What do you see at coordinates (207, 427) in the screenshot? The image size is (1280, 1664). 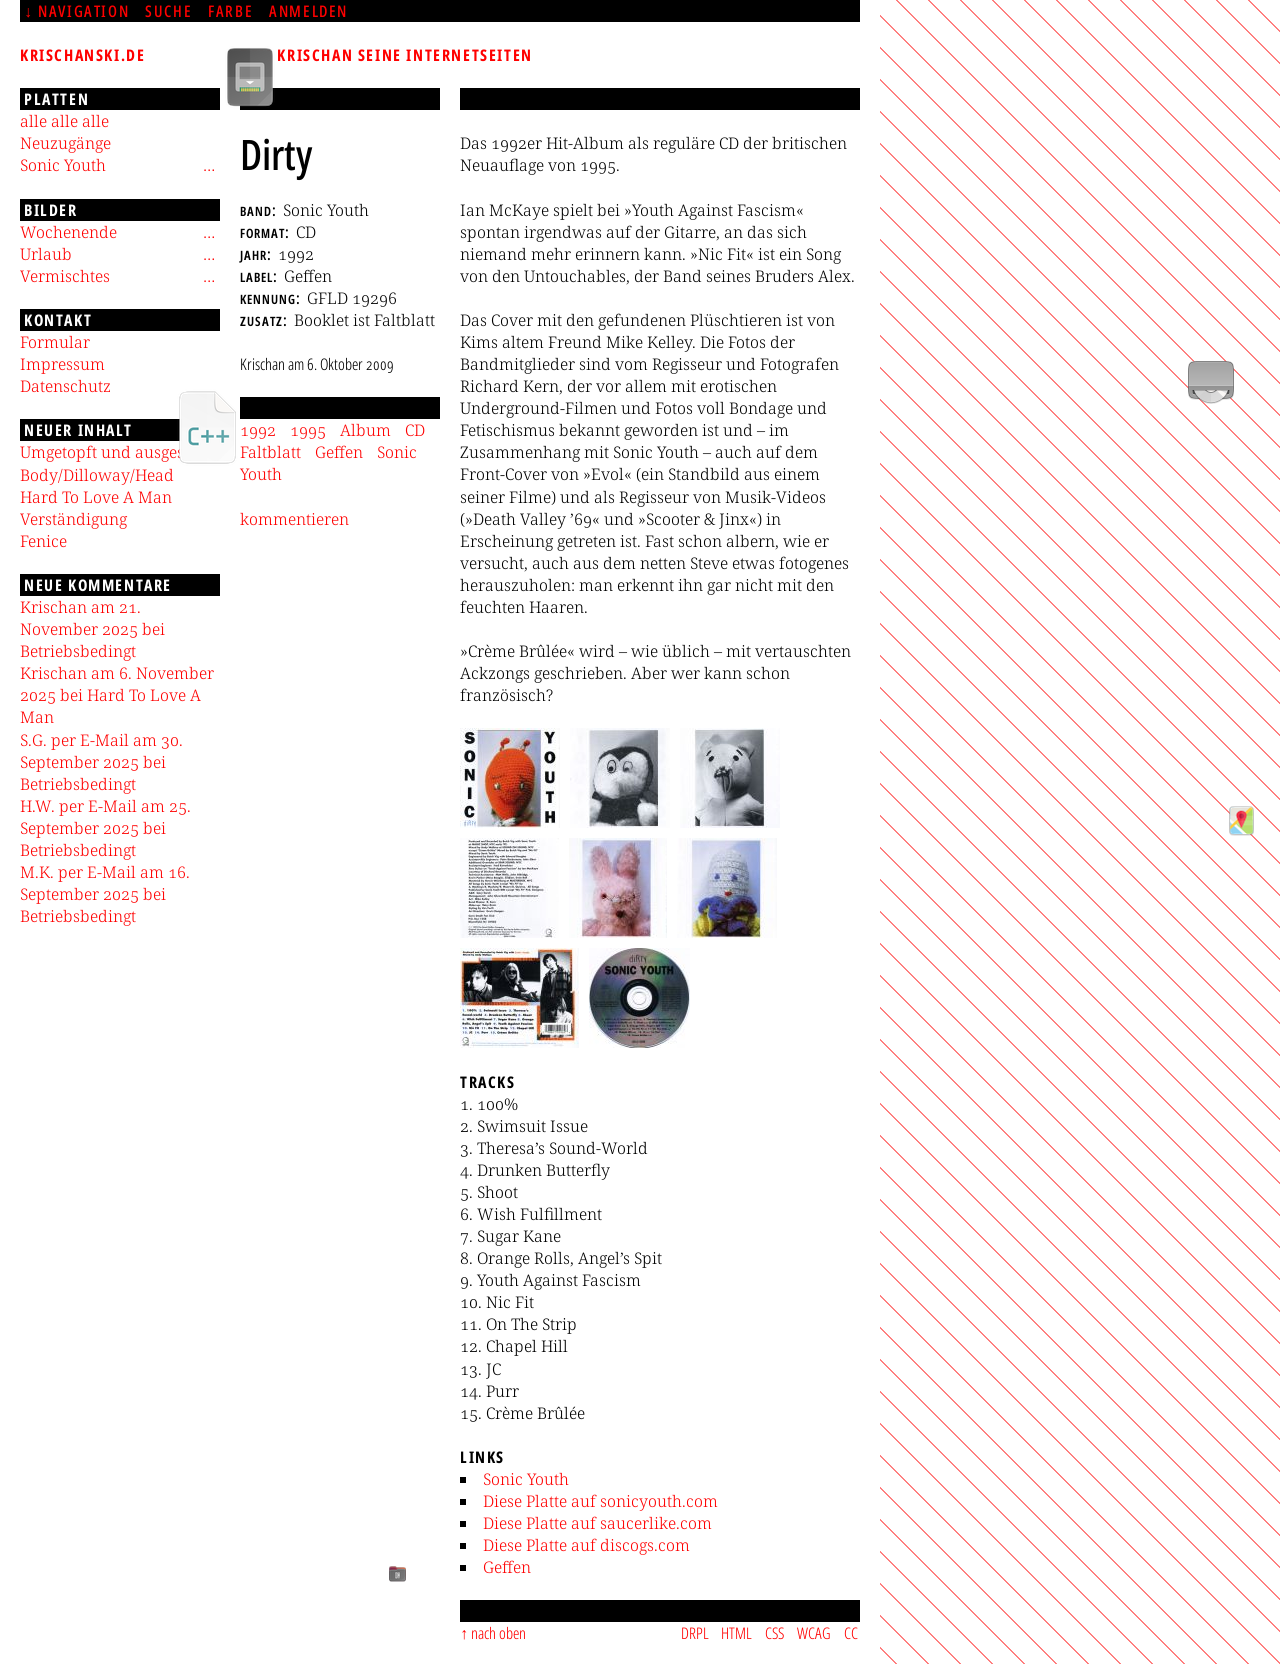 I see `a C++ source code file` at bounding box center [207, 427].